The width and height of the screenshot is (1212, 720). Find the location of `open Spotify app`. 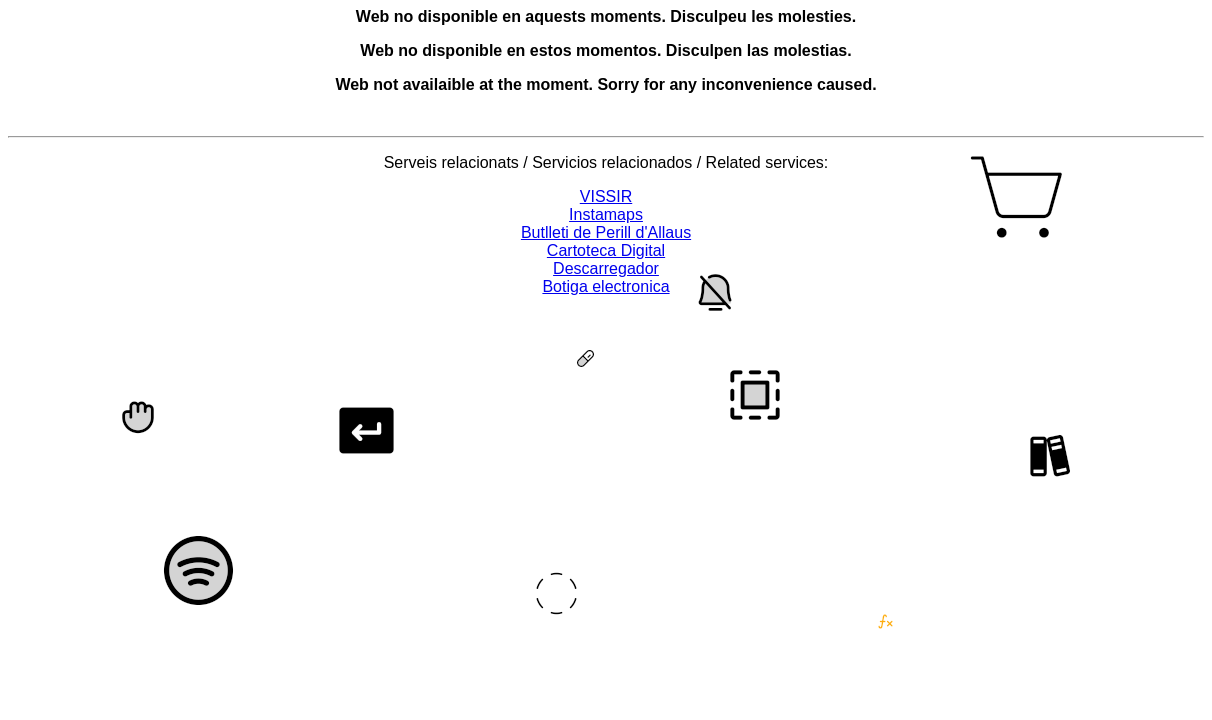

open Spotify app is located at coordinates (198, 570).